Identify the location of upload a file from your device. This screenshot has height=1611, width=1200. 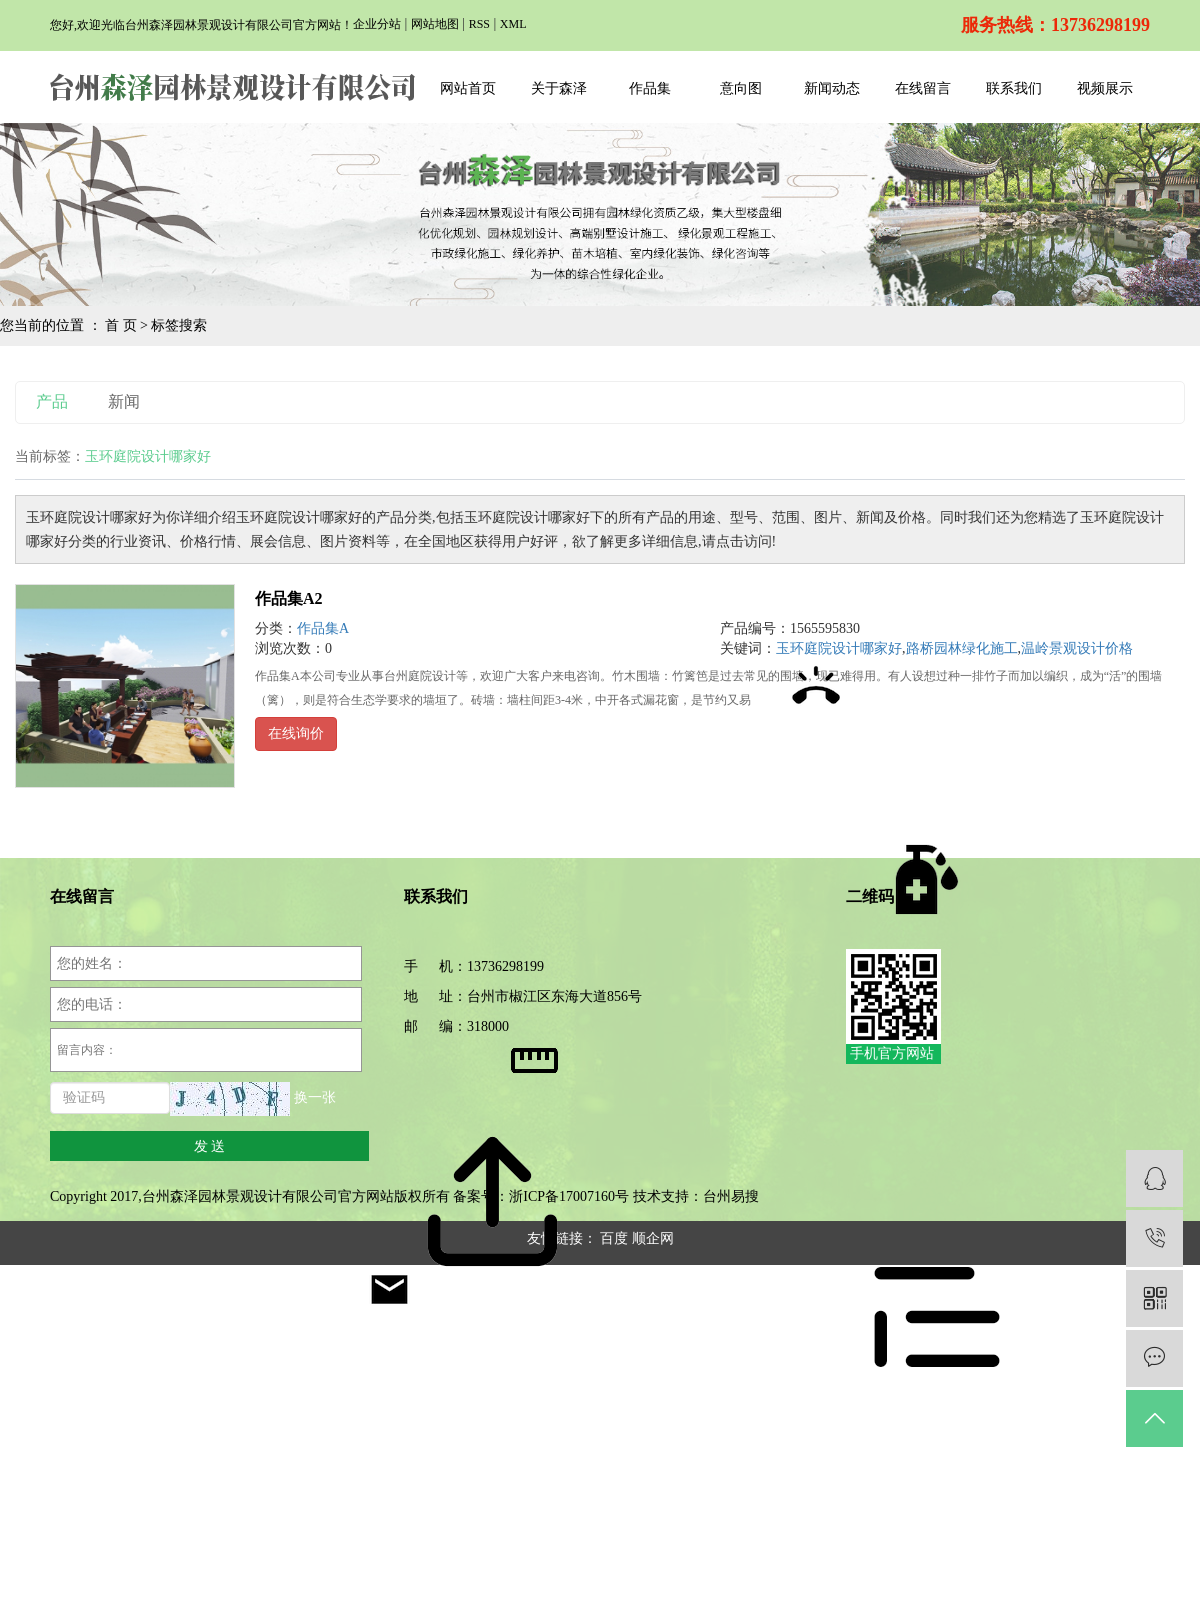
(492, 1201).